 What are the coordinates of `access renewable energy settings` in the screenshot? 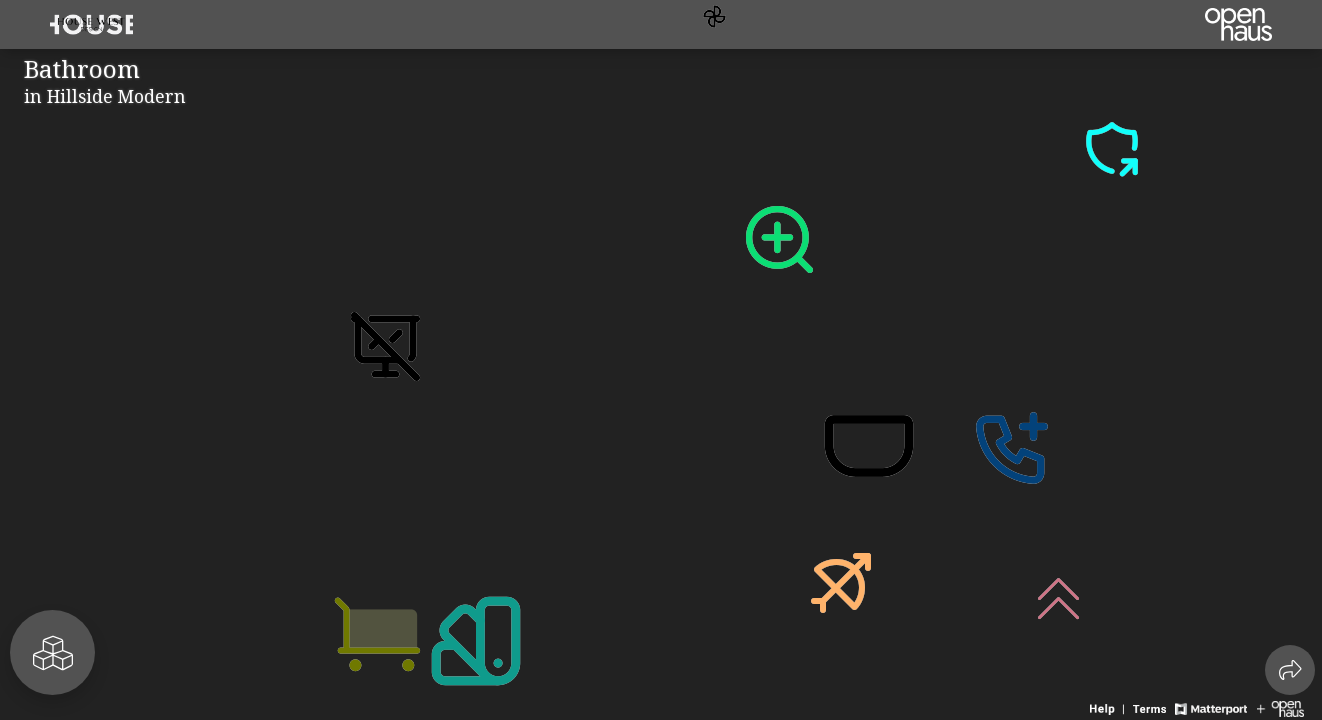 It's located at (714, 16).